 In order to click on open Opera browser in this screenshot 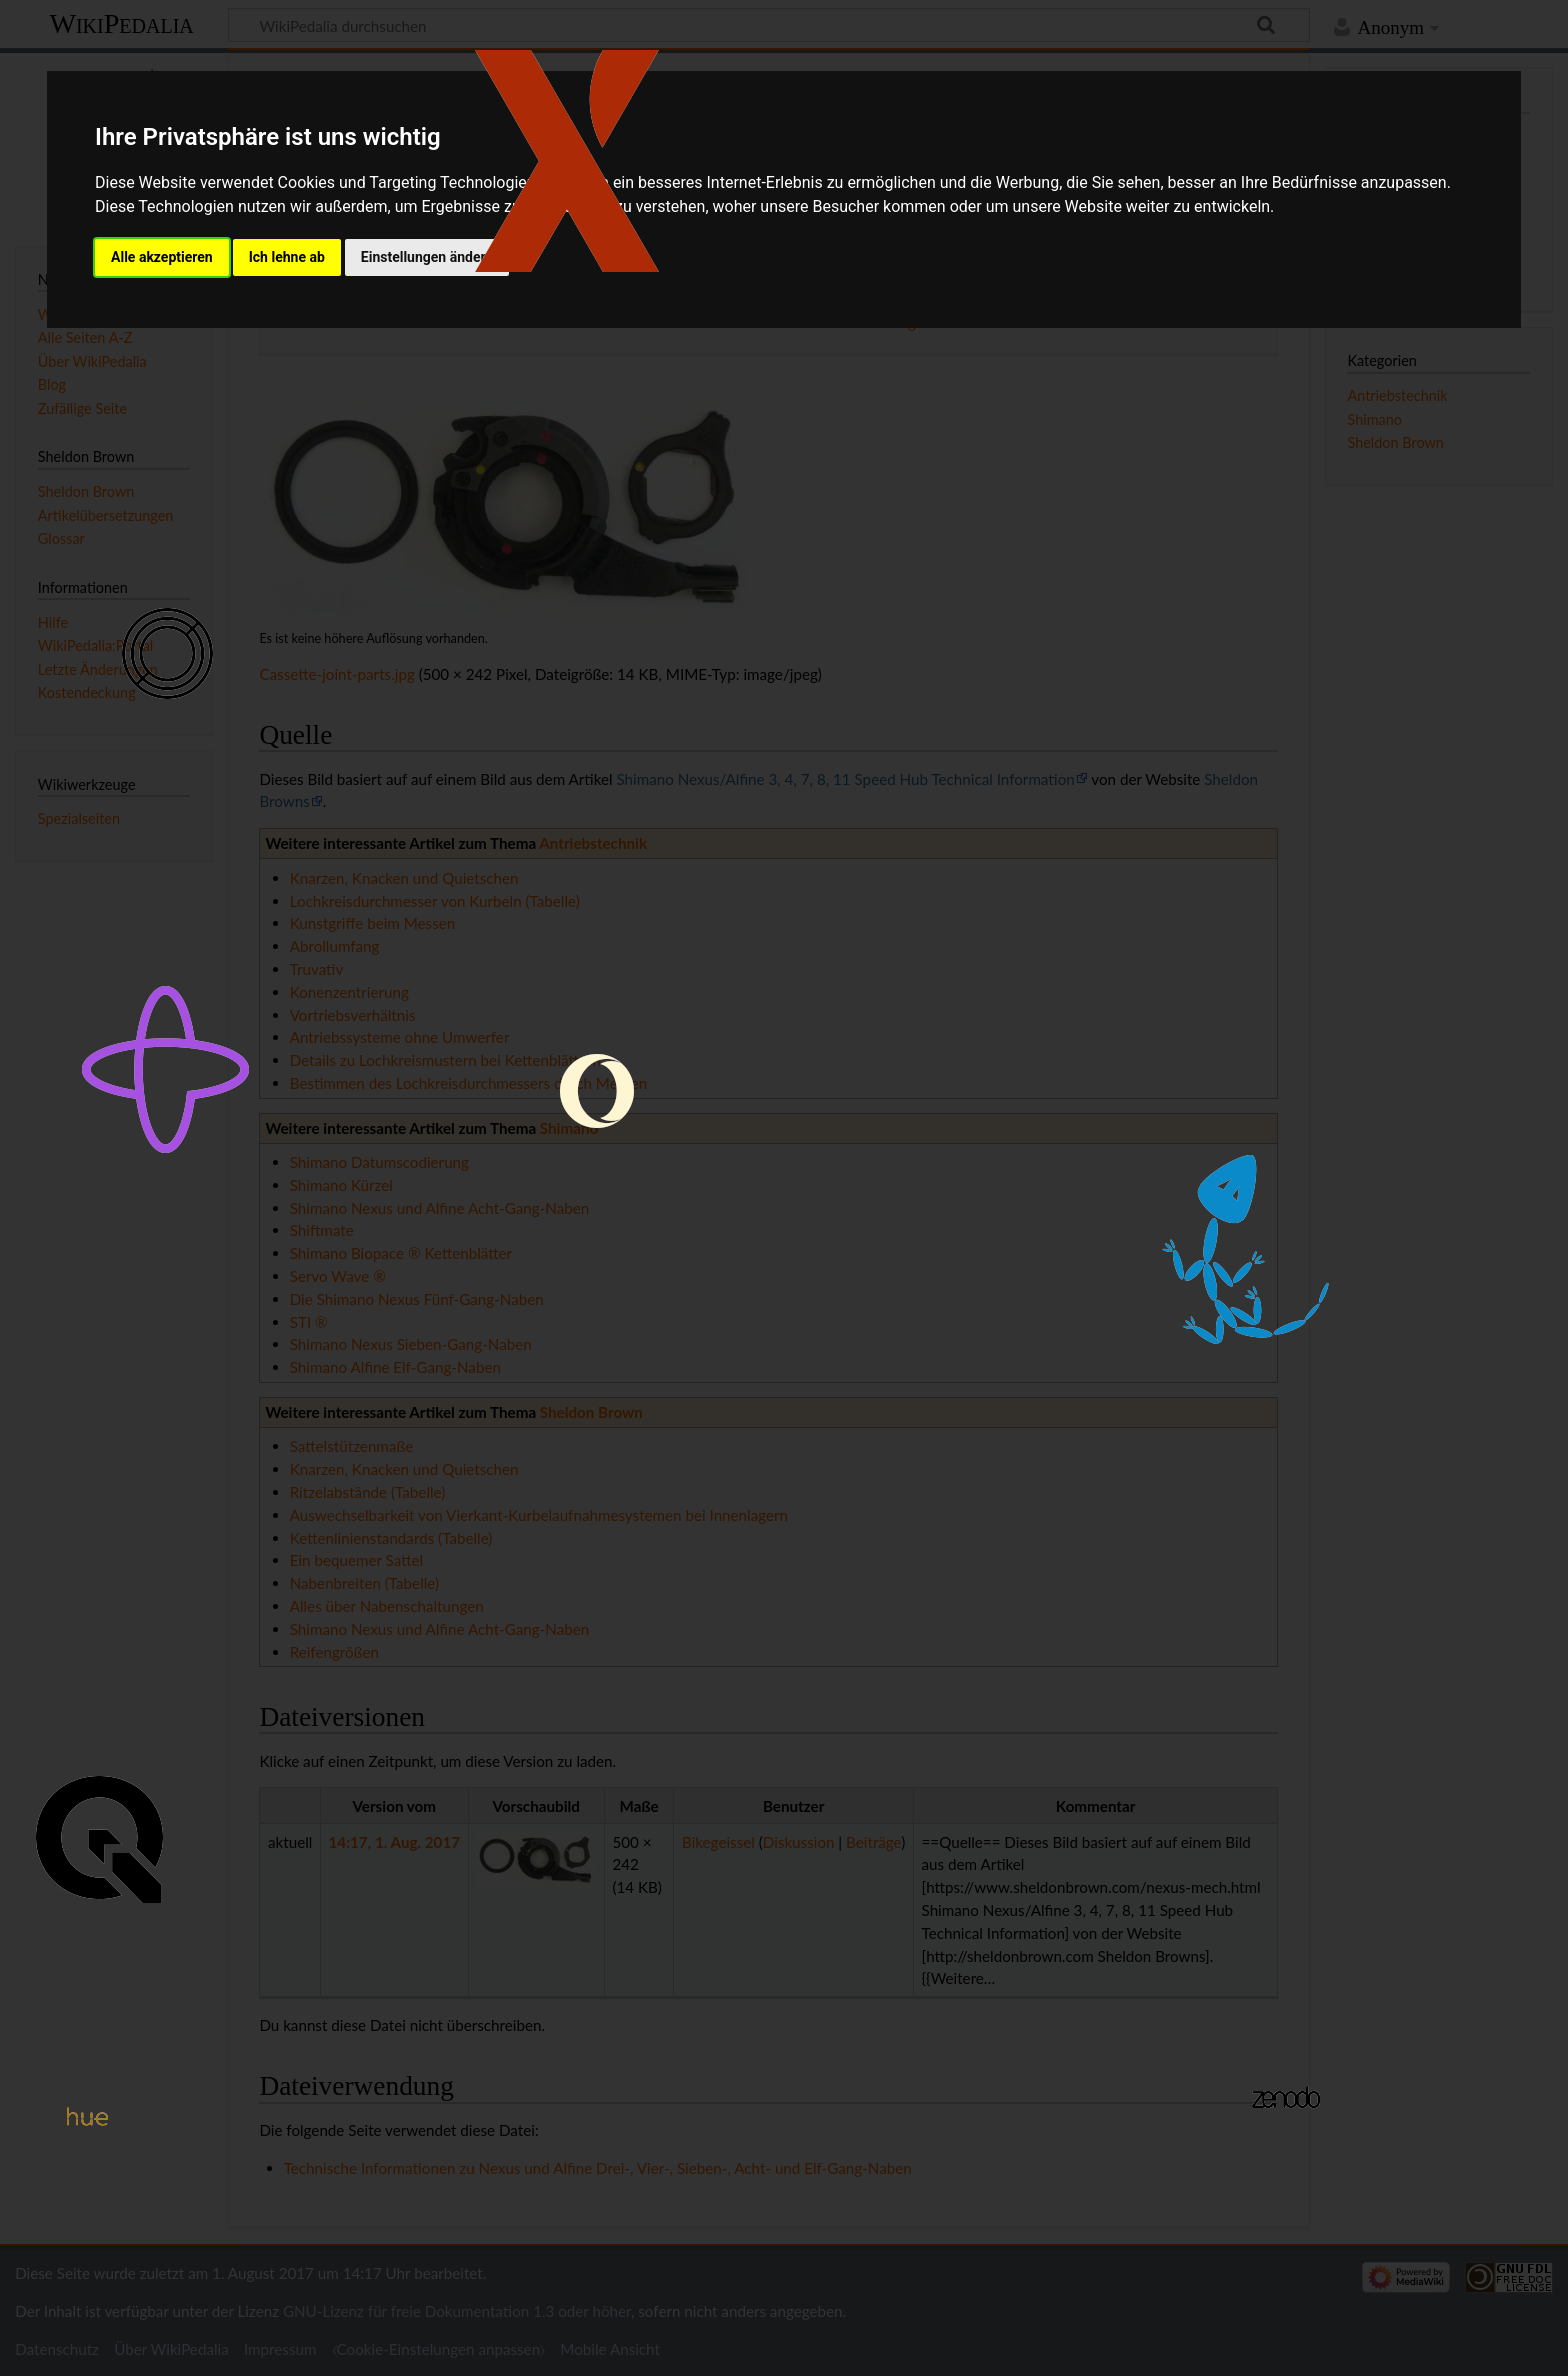, I will do `click(597, 1091)`.